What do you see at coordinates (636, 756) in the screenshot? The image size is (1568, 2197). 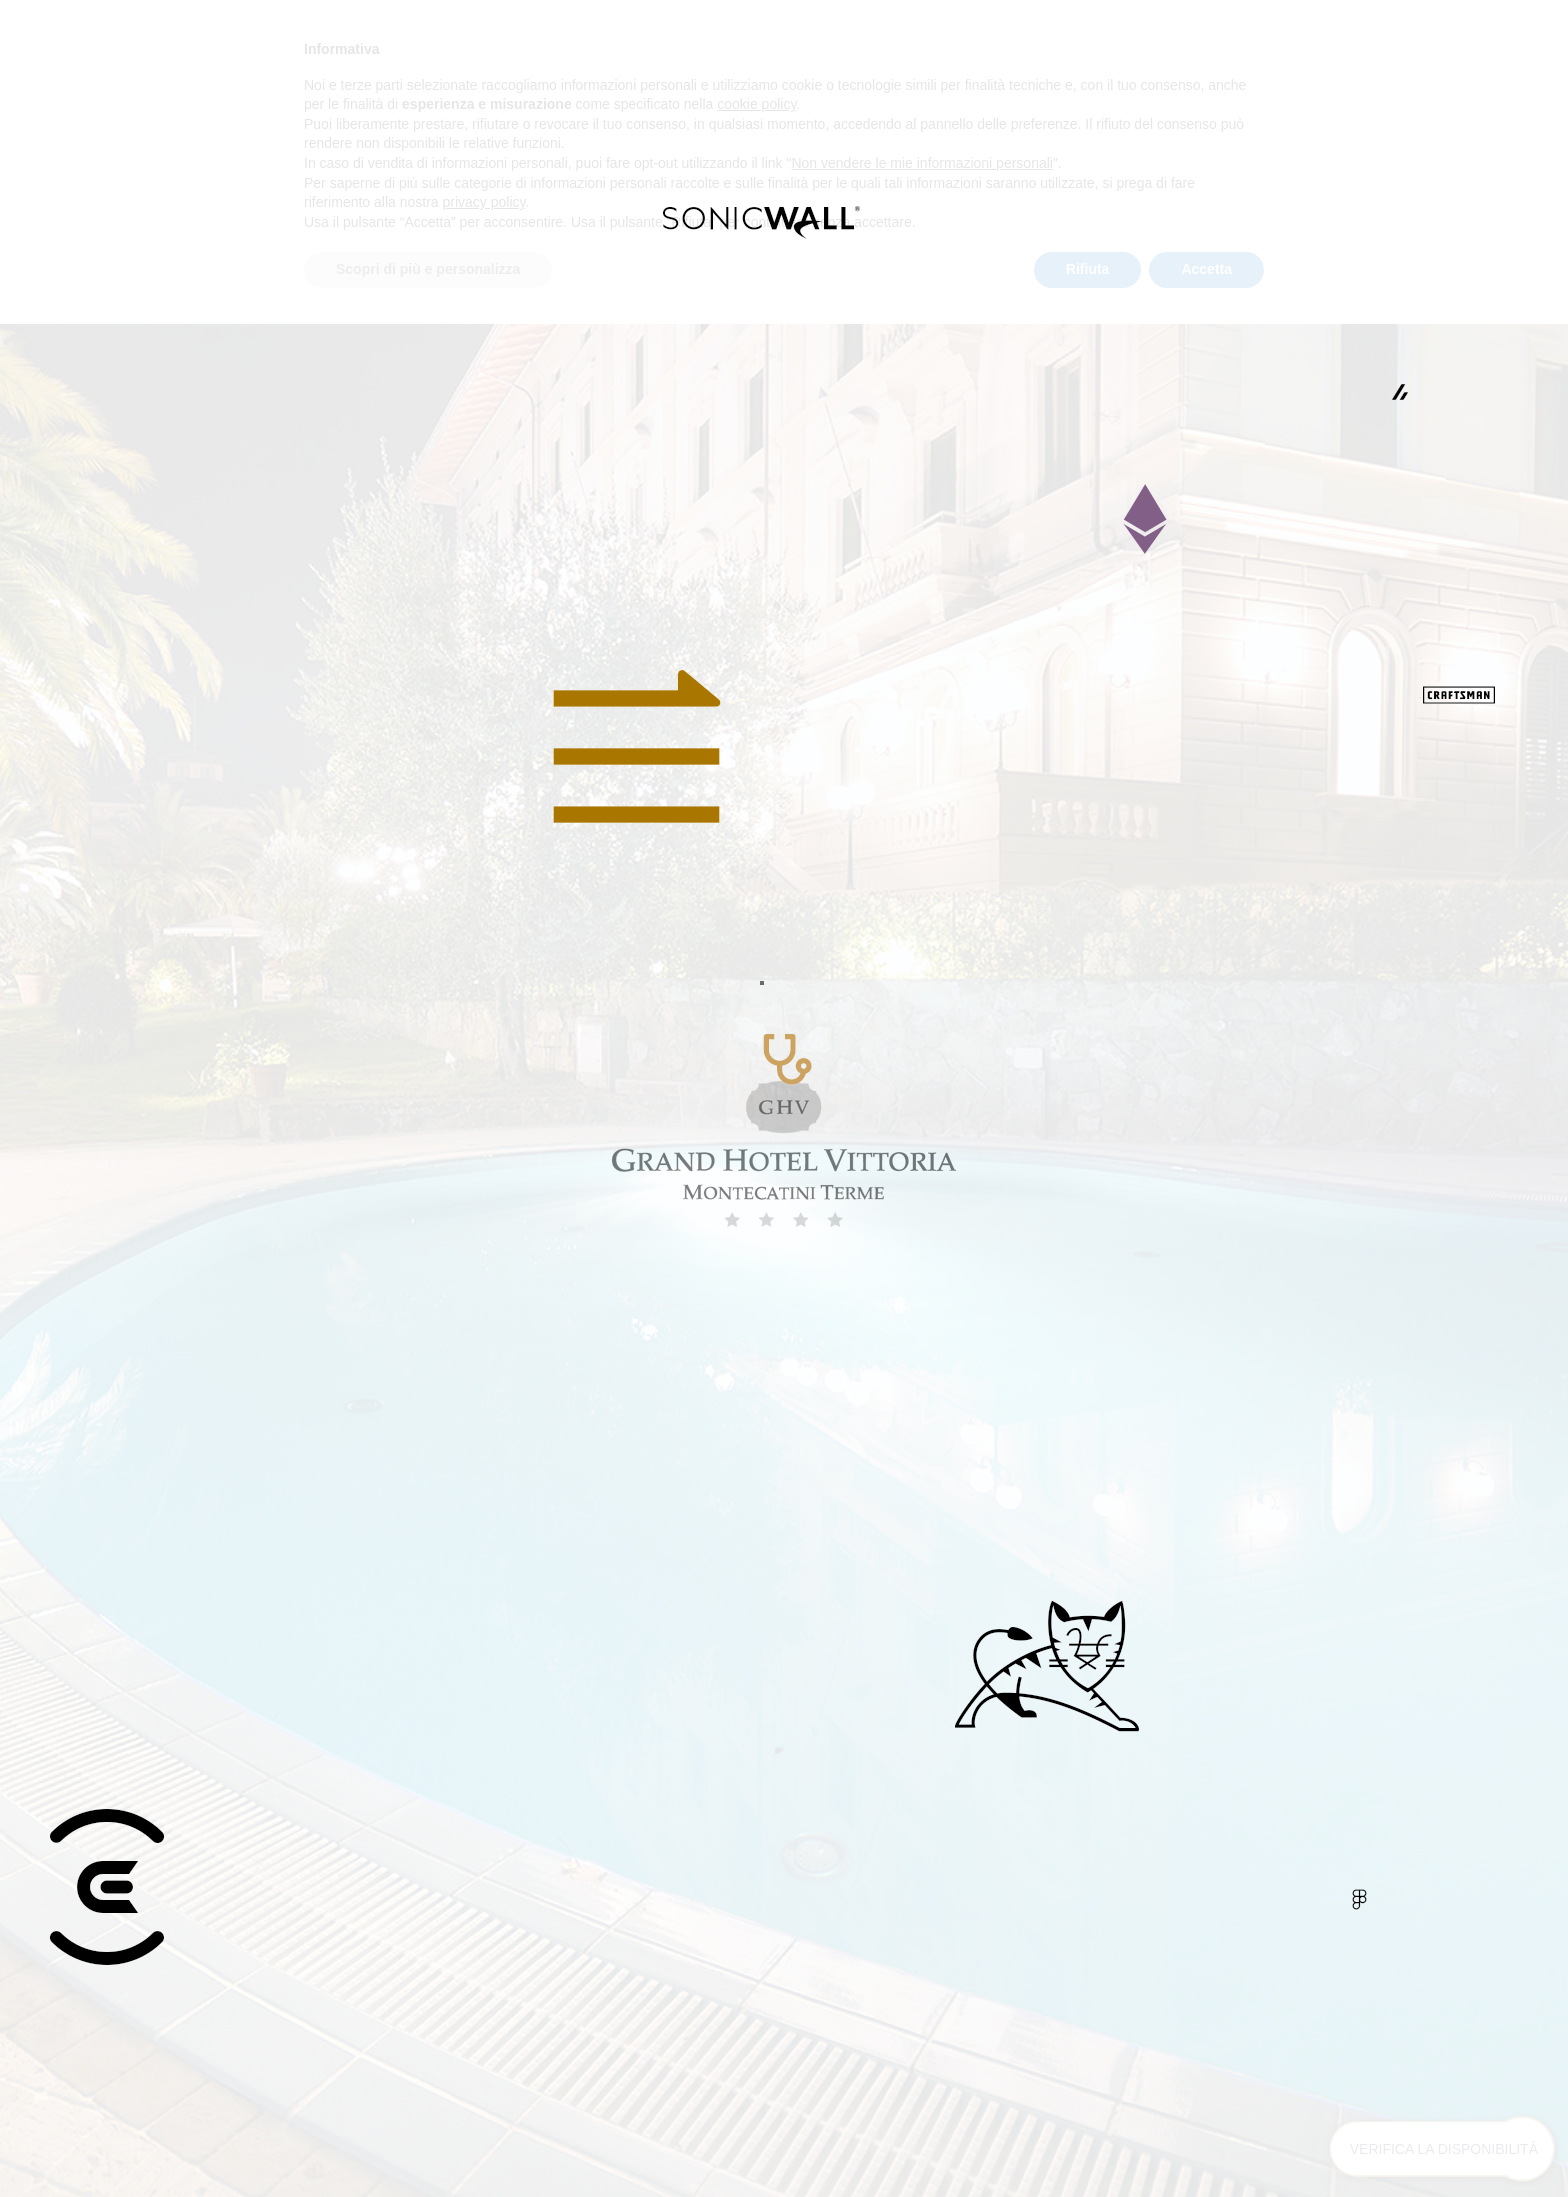 I see `play items in sequential order` at bounding box center [636, 756].